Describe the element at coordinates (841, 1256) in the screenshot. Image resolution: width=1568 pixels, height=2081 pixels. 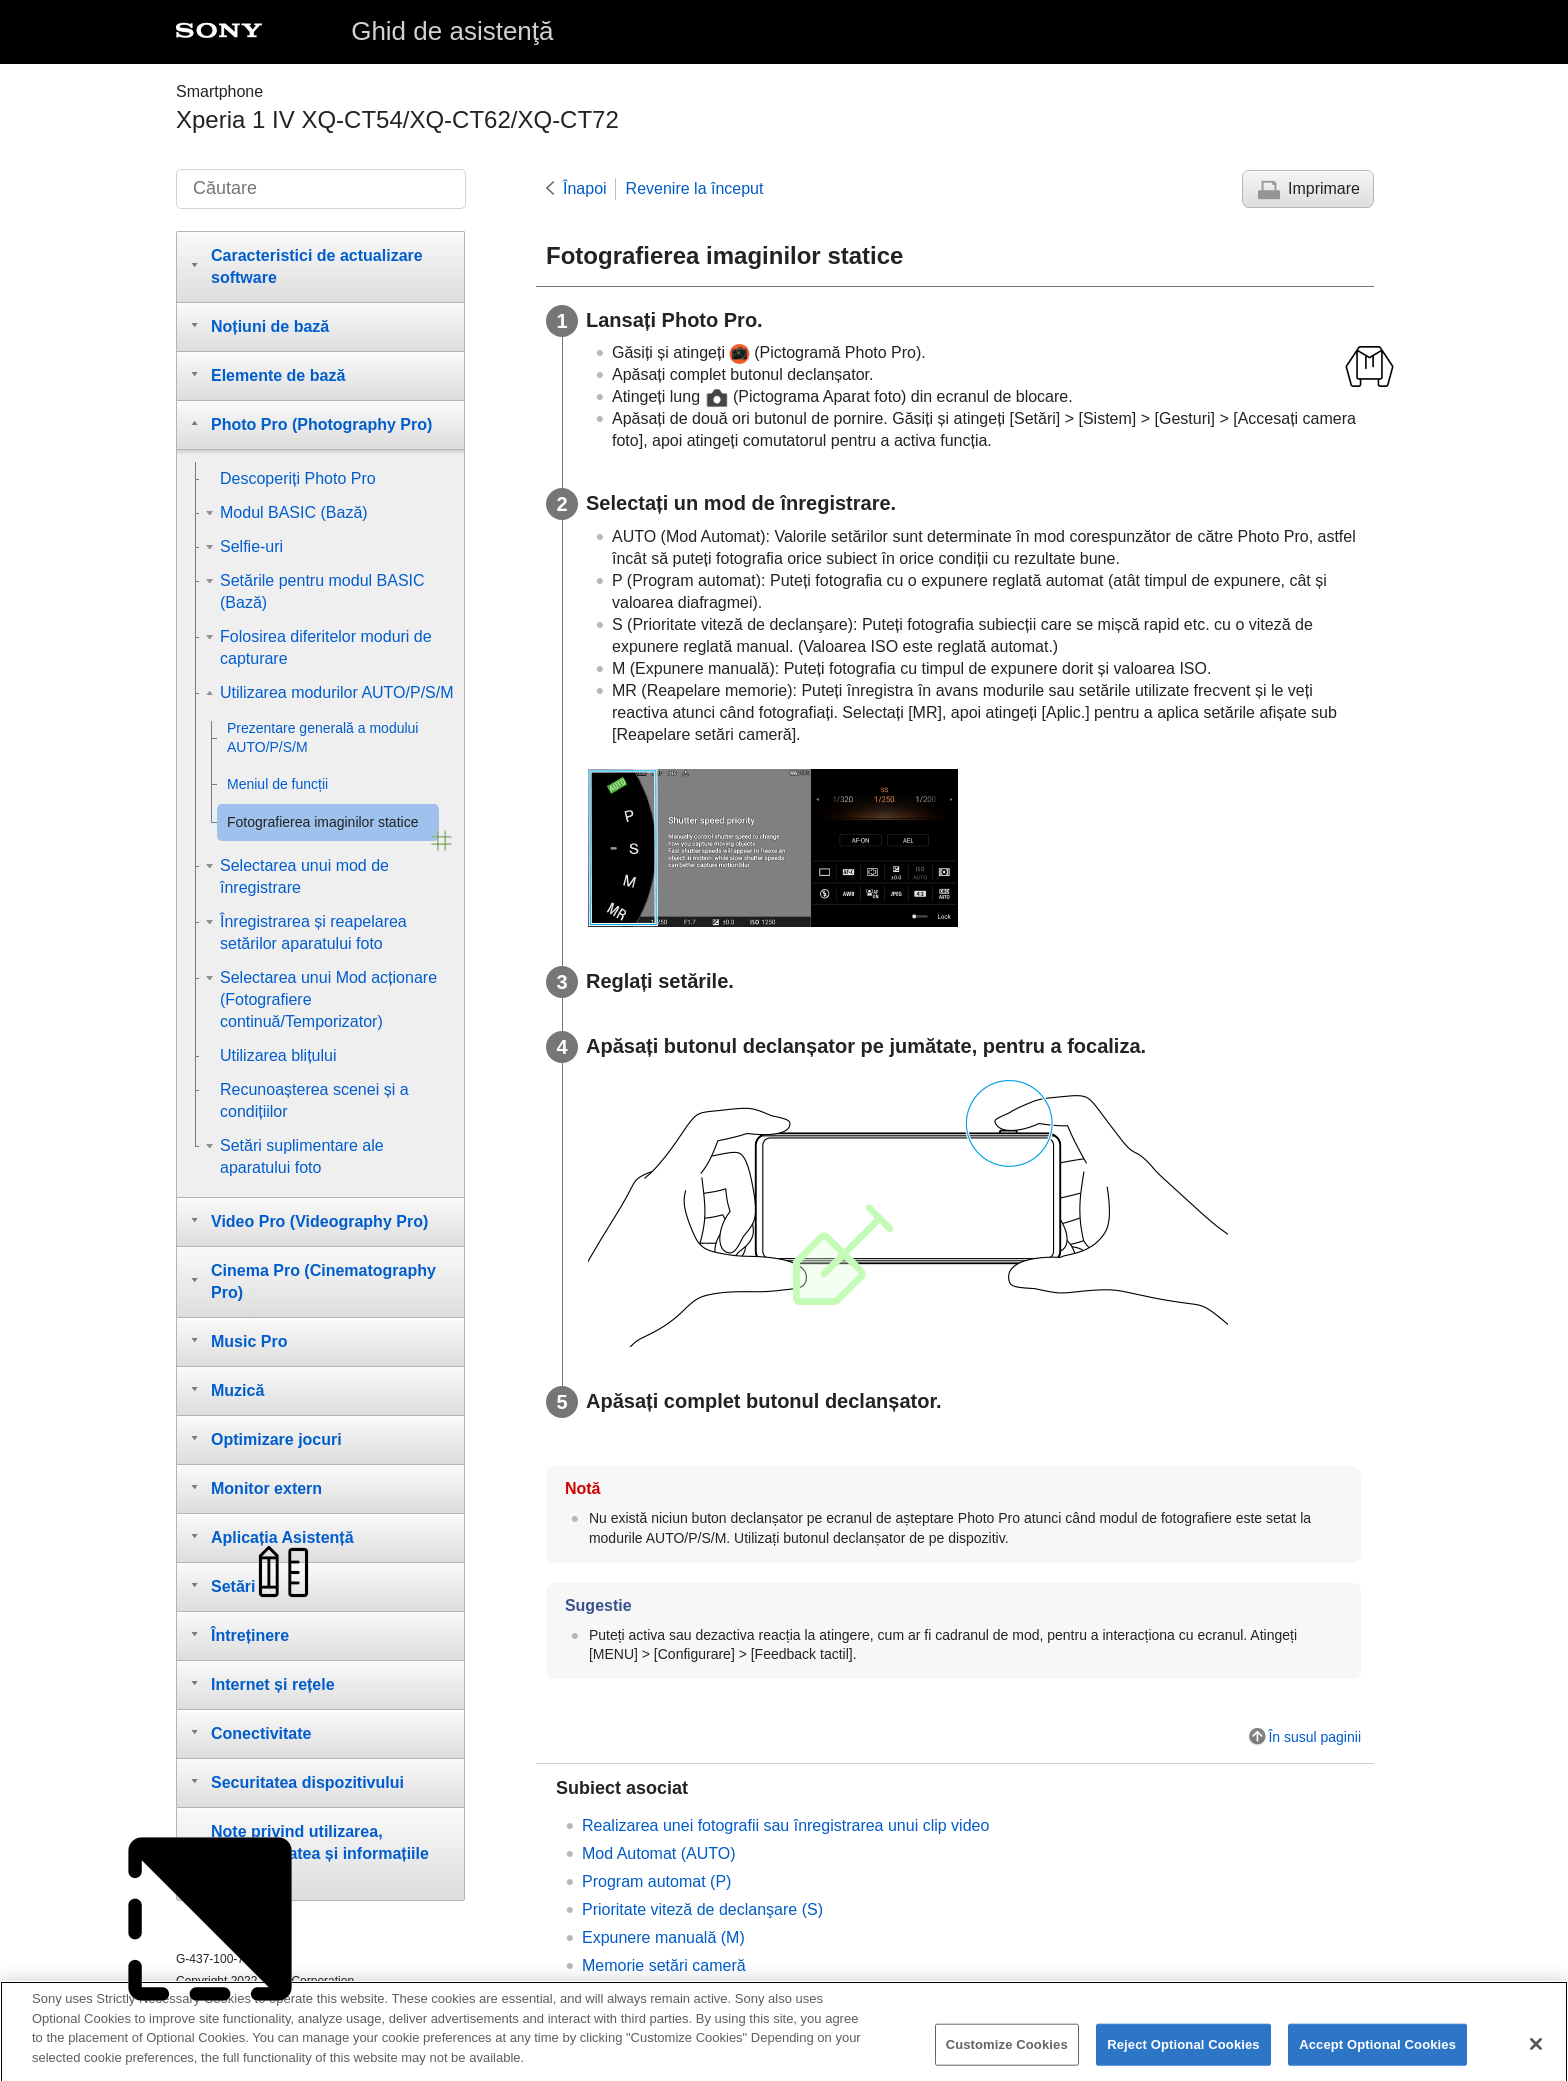
I see `gardening or landscaping tools` at that location.